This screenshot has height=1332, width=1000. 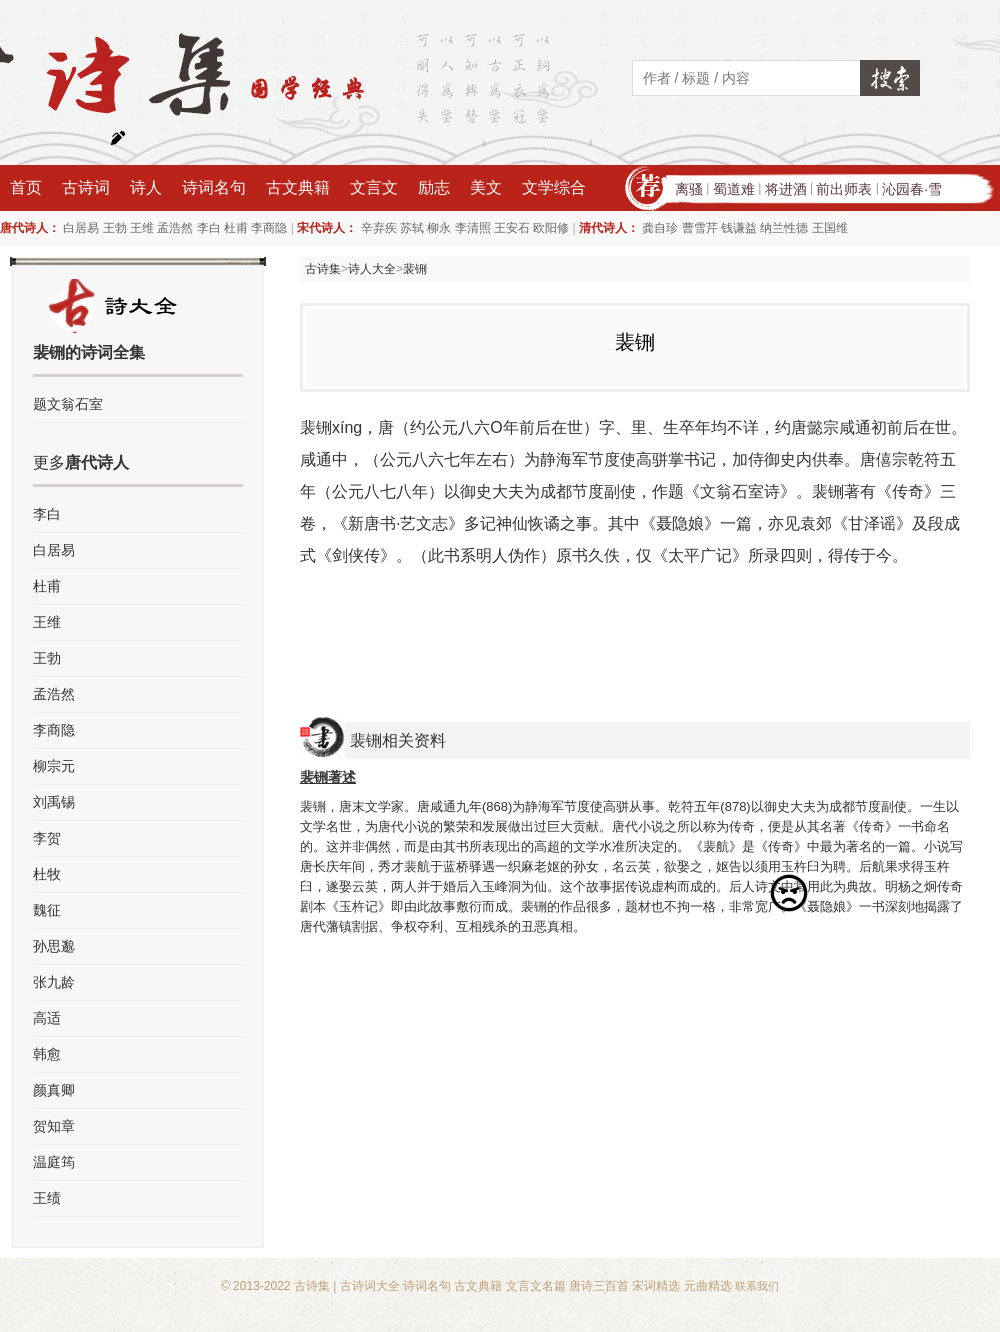 I want to click on edit or modify content, so click(x=118, y=138).